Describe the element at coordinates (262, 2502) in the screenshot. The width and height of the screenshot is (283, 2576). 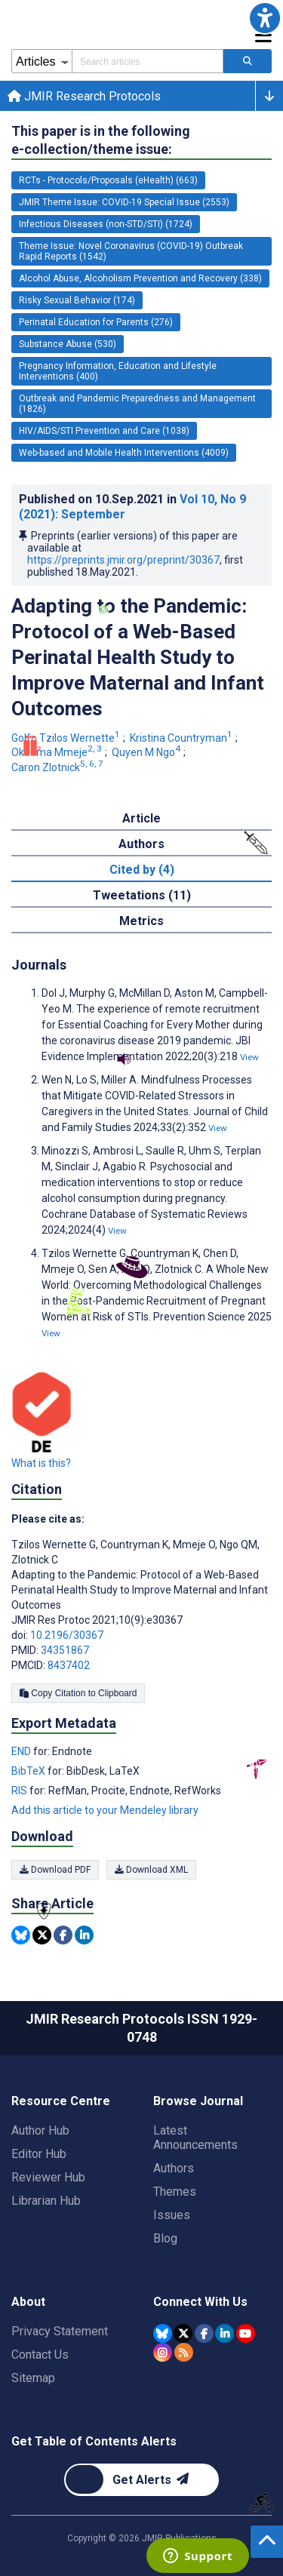
I see `track cycling or biking activity` at that location.